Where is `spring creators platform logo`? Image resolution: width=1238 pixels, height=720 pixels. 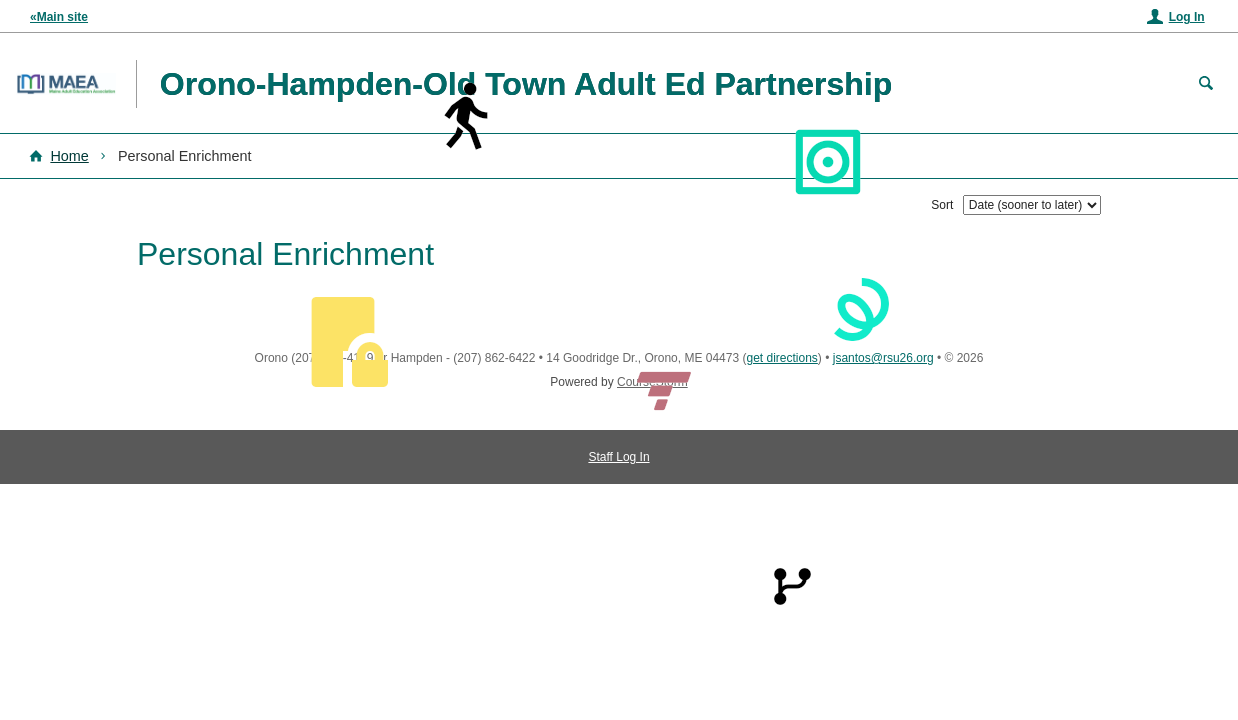
spring creators platform logo is located at coordinates (861, 309).